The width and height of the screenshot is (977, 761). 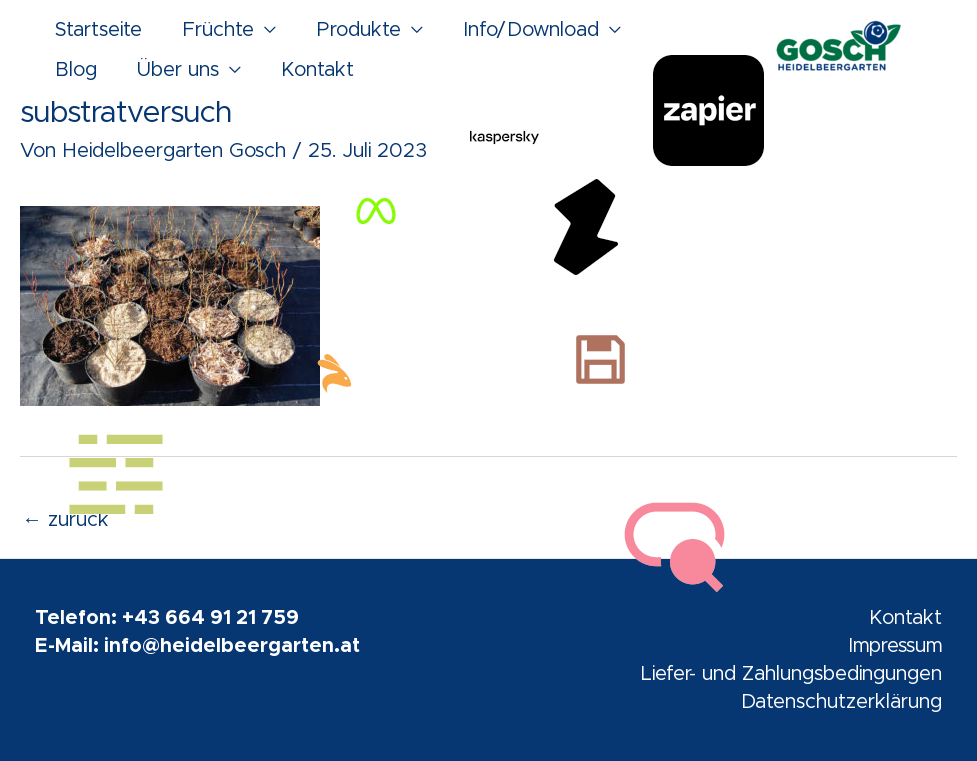 What do you see at coordinates (376, 211) in the screenshot?
I see `Meta company logo` at bounding box center [376, 211].